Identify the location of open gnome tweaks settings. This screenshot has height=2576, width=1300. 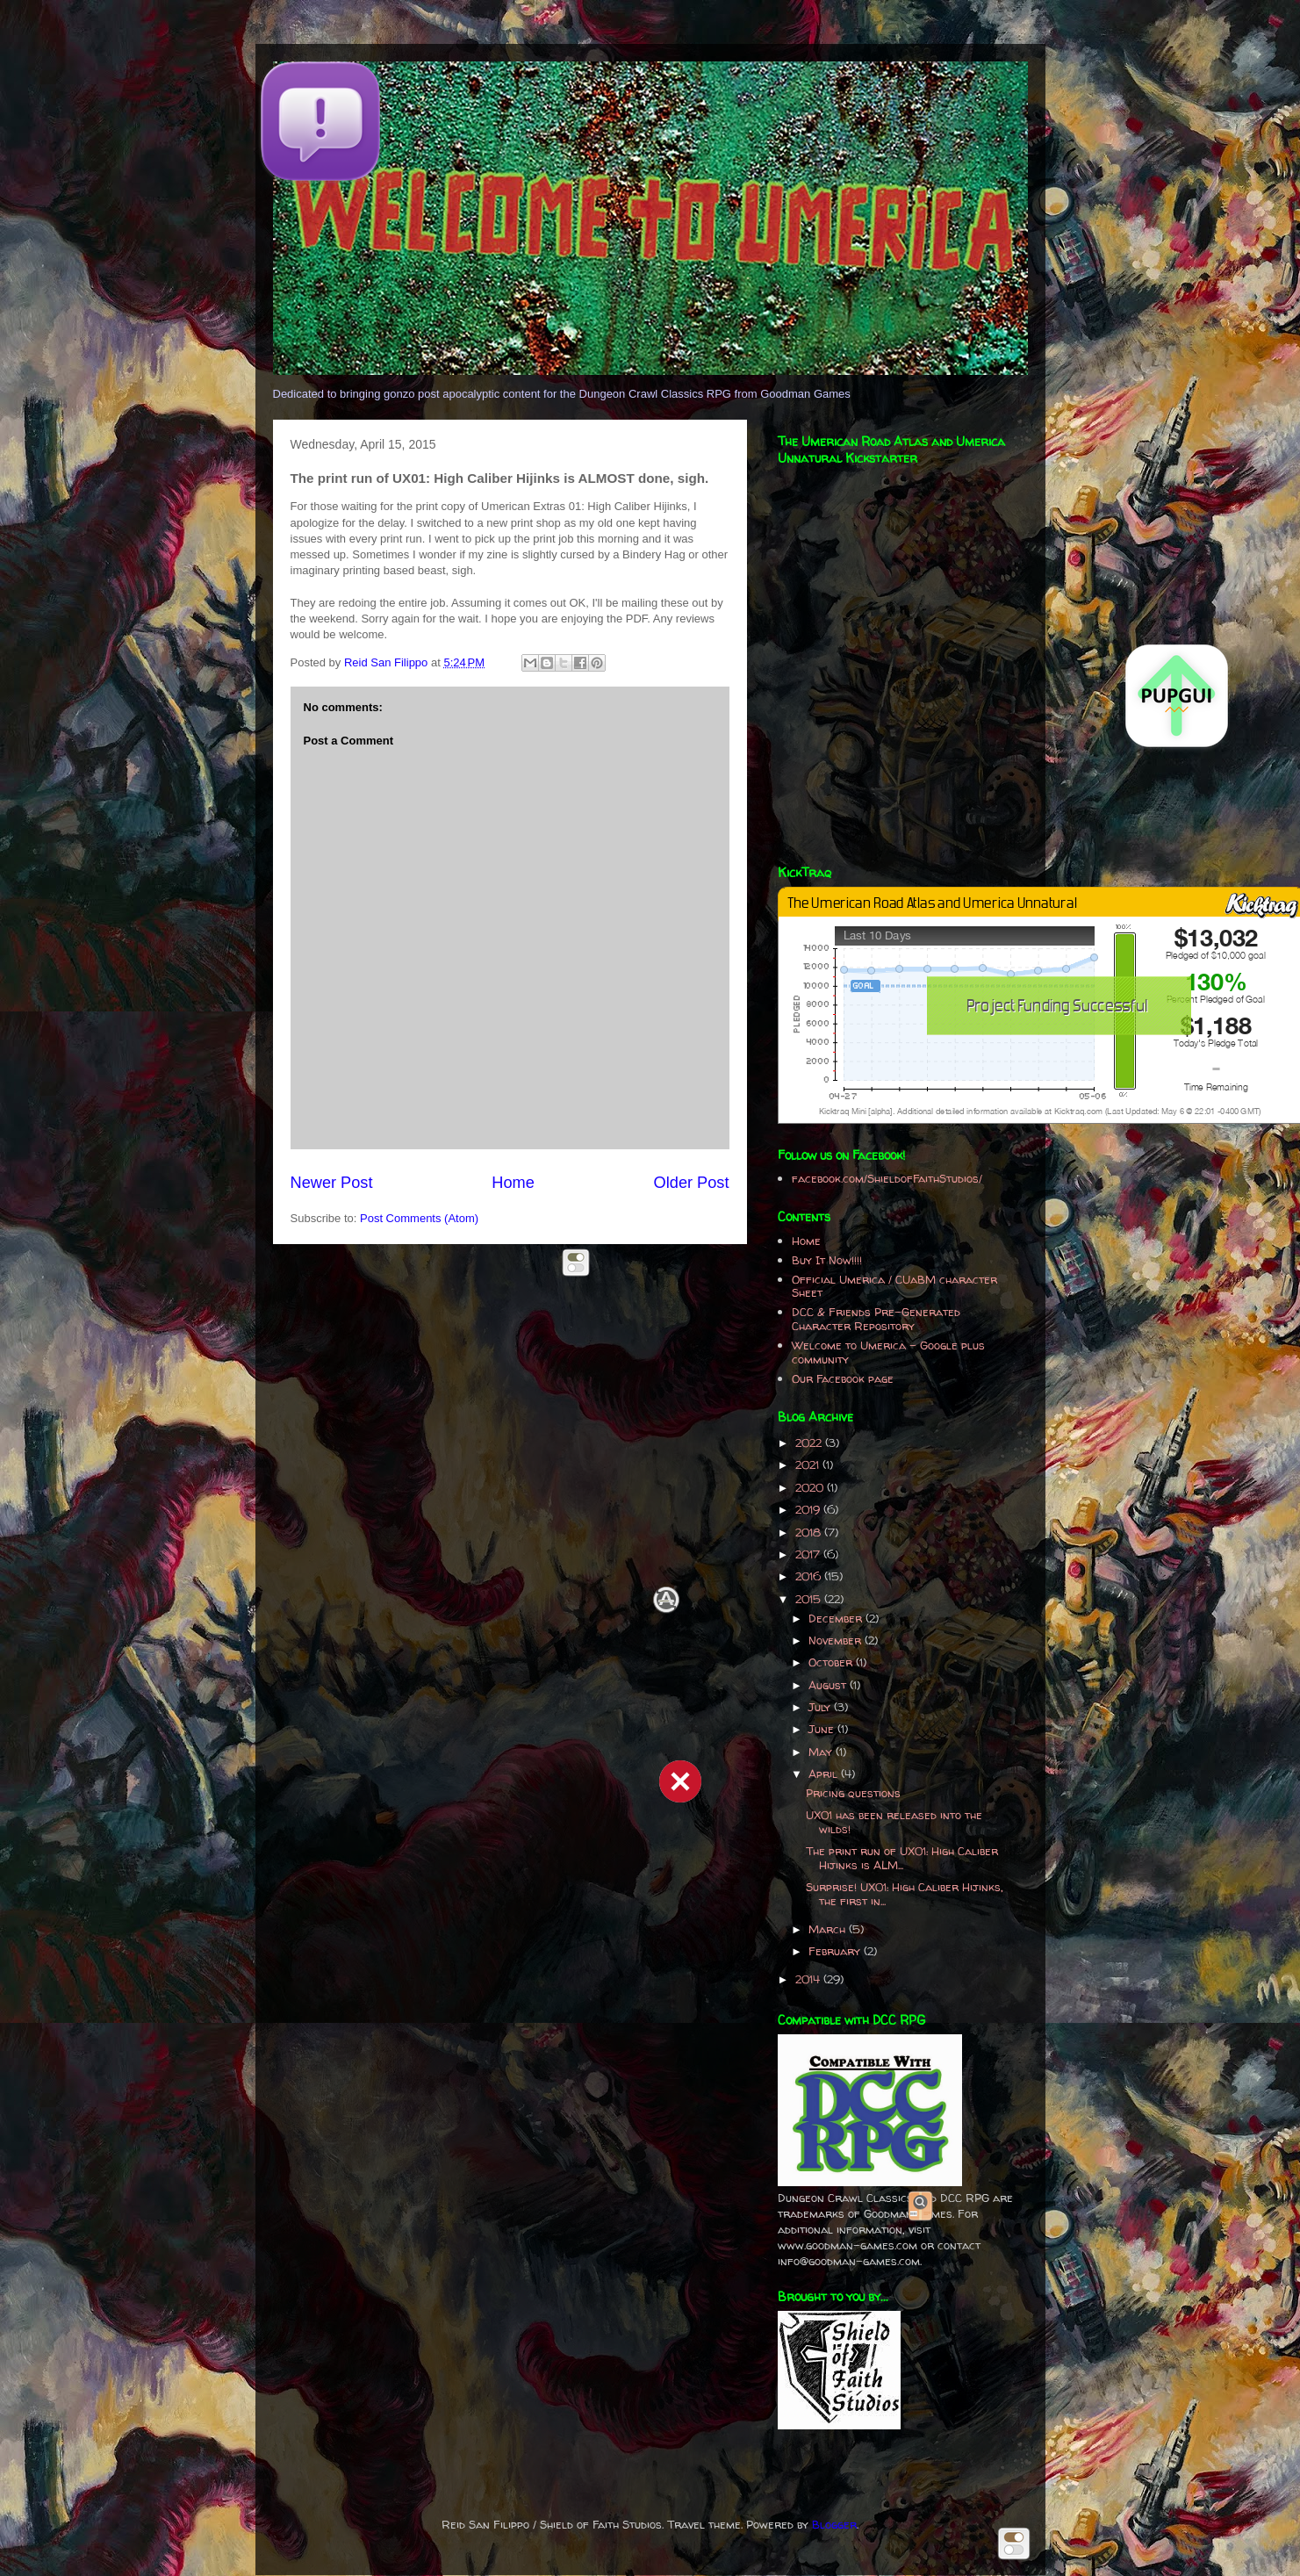
(1014, 2544).